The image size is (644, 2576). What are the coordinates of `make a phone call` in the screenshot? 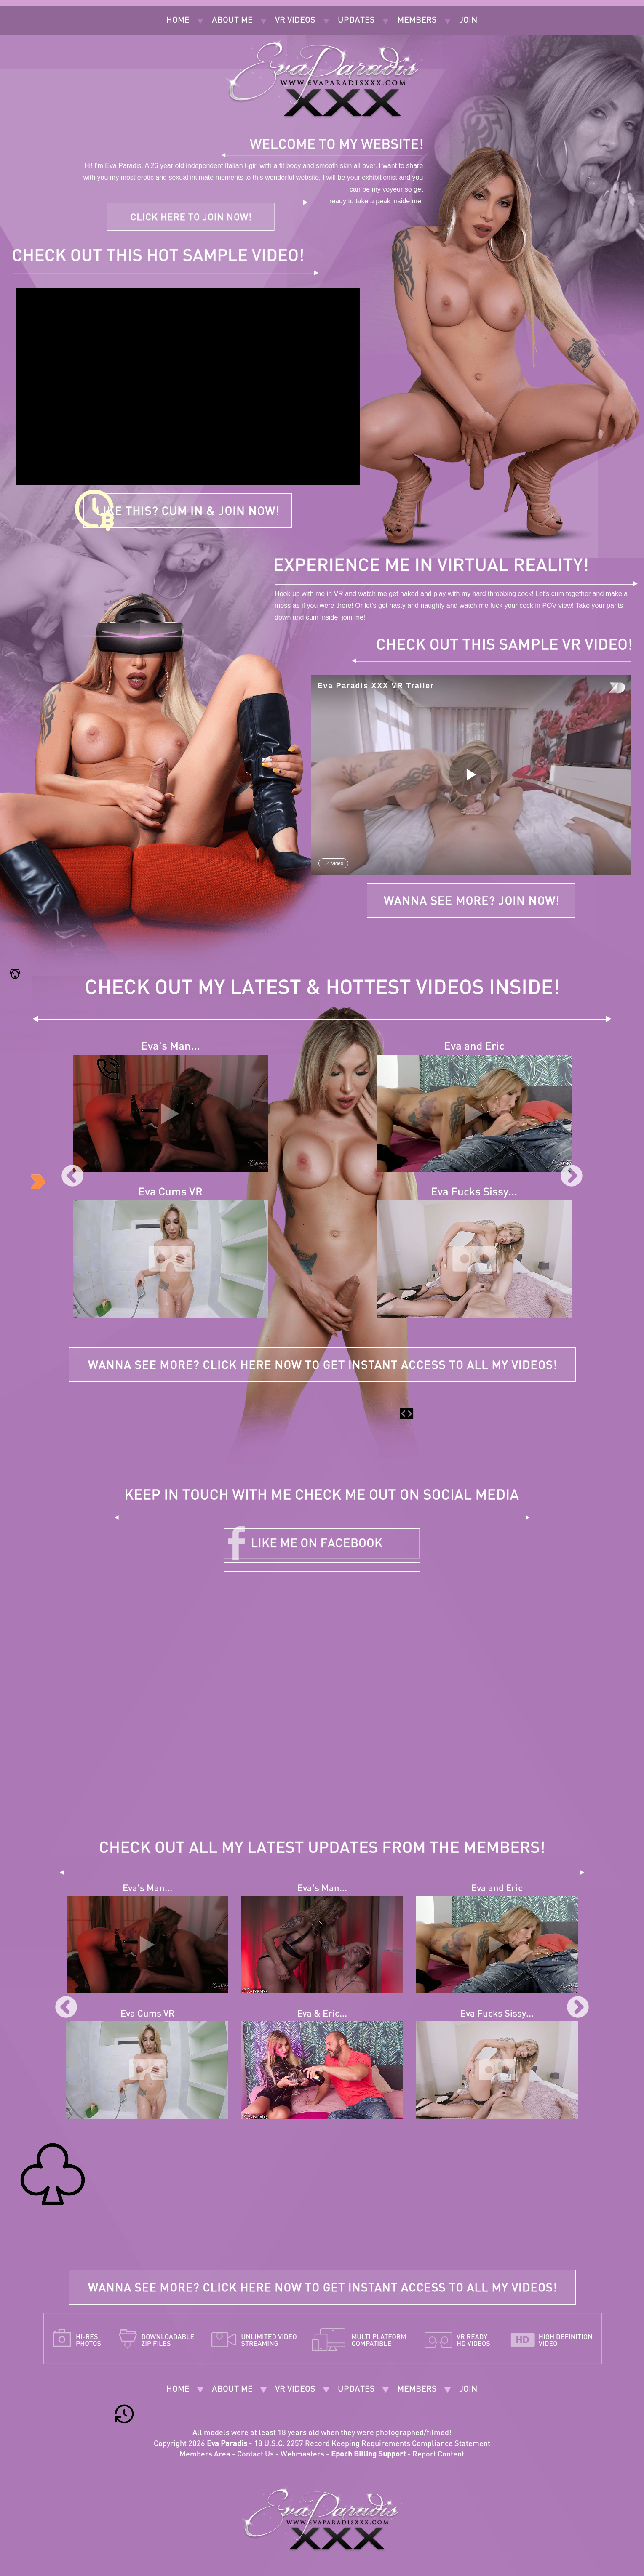 It's located at (107, 1070).